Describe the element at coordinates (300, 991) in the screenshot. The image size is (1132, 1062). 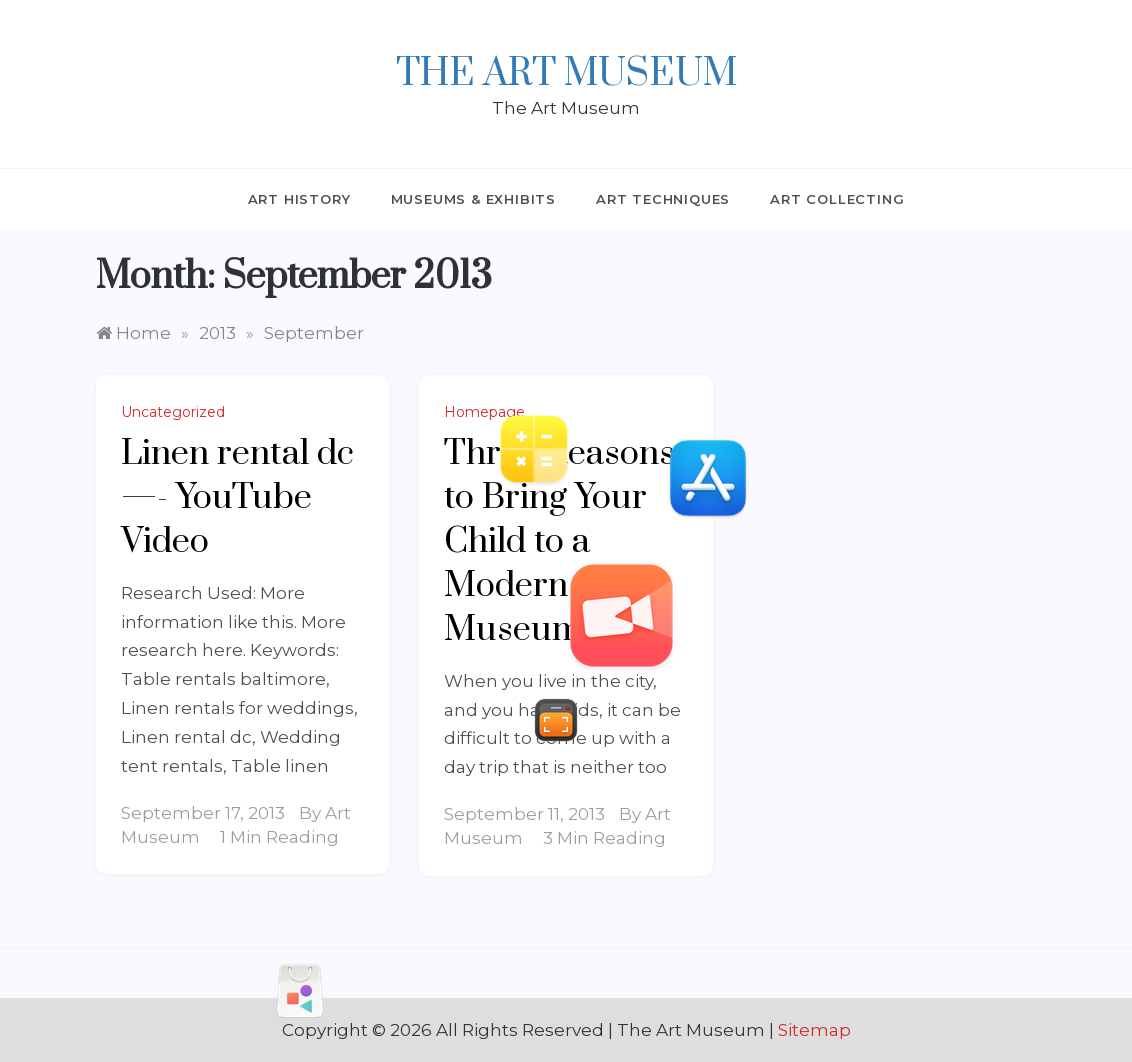
I see `open the software center to browse and install apps` at that location.